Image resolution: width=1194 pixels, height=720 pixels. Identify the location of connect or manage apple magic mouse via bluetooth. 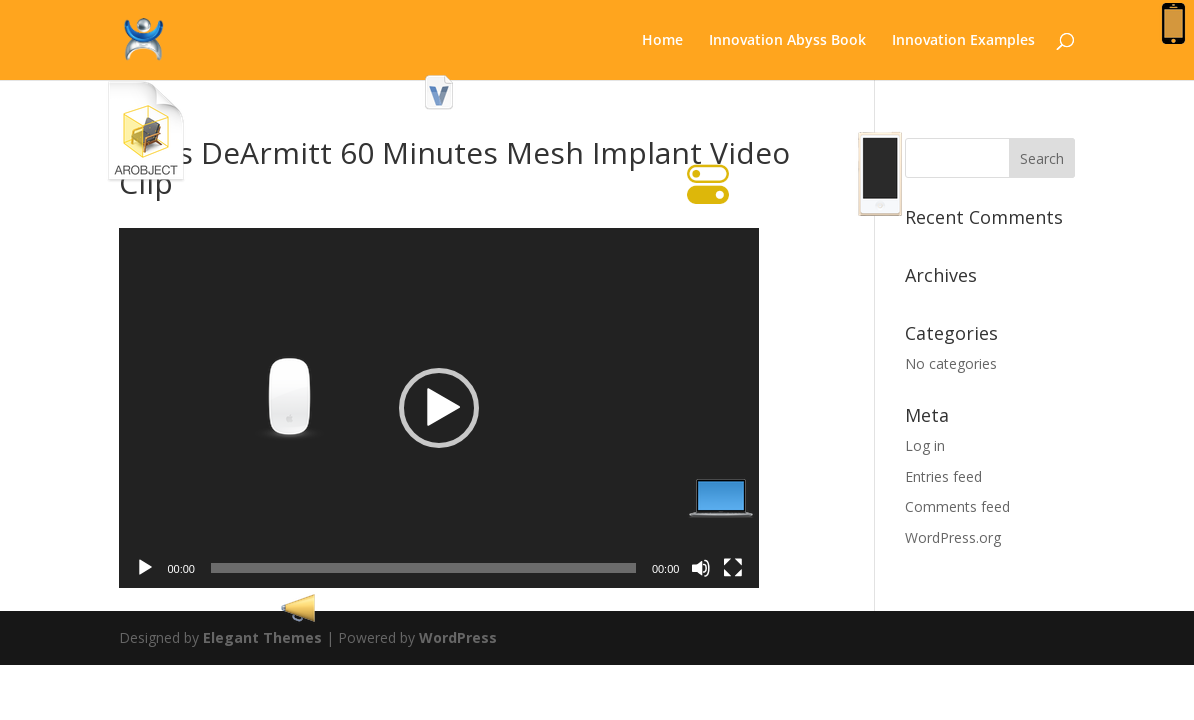
(289, 399).